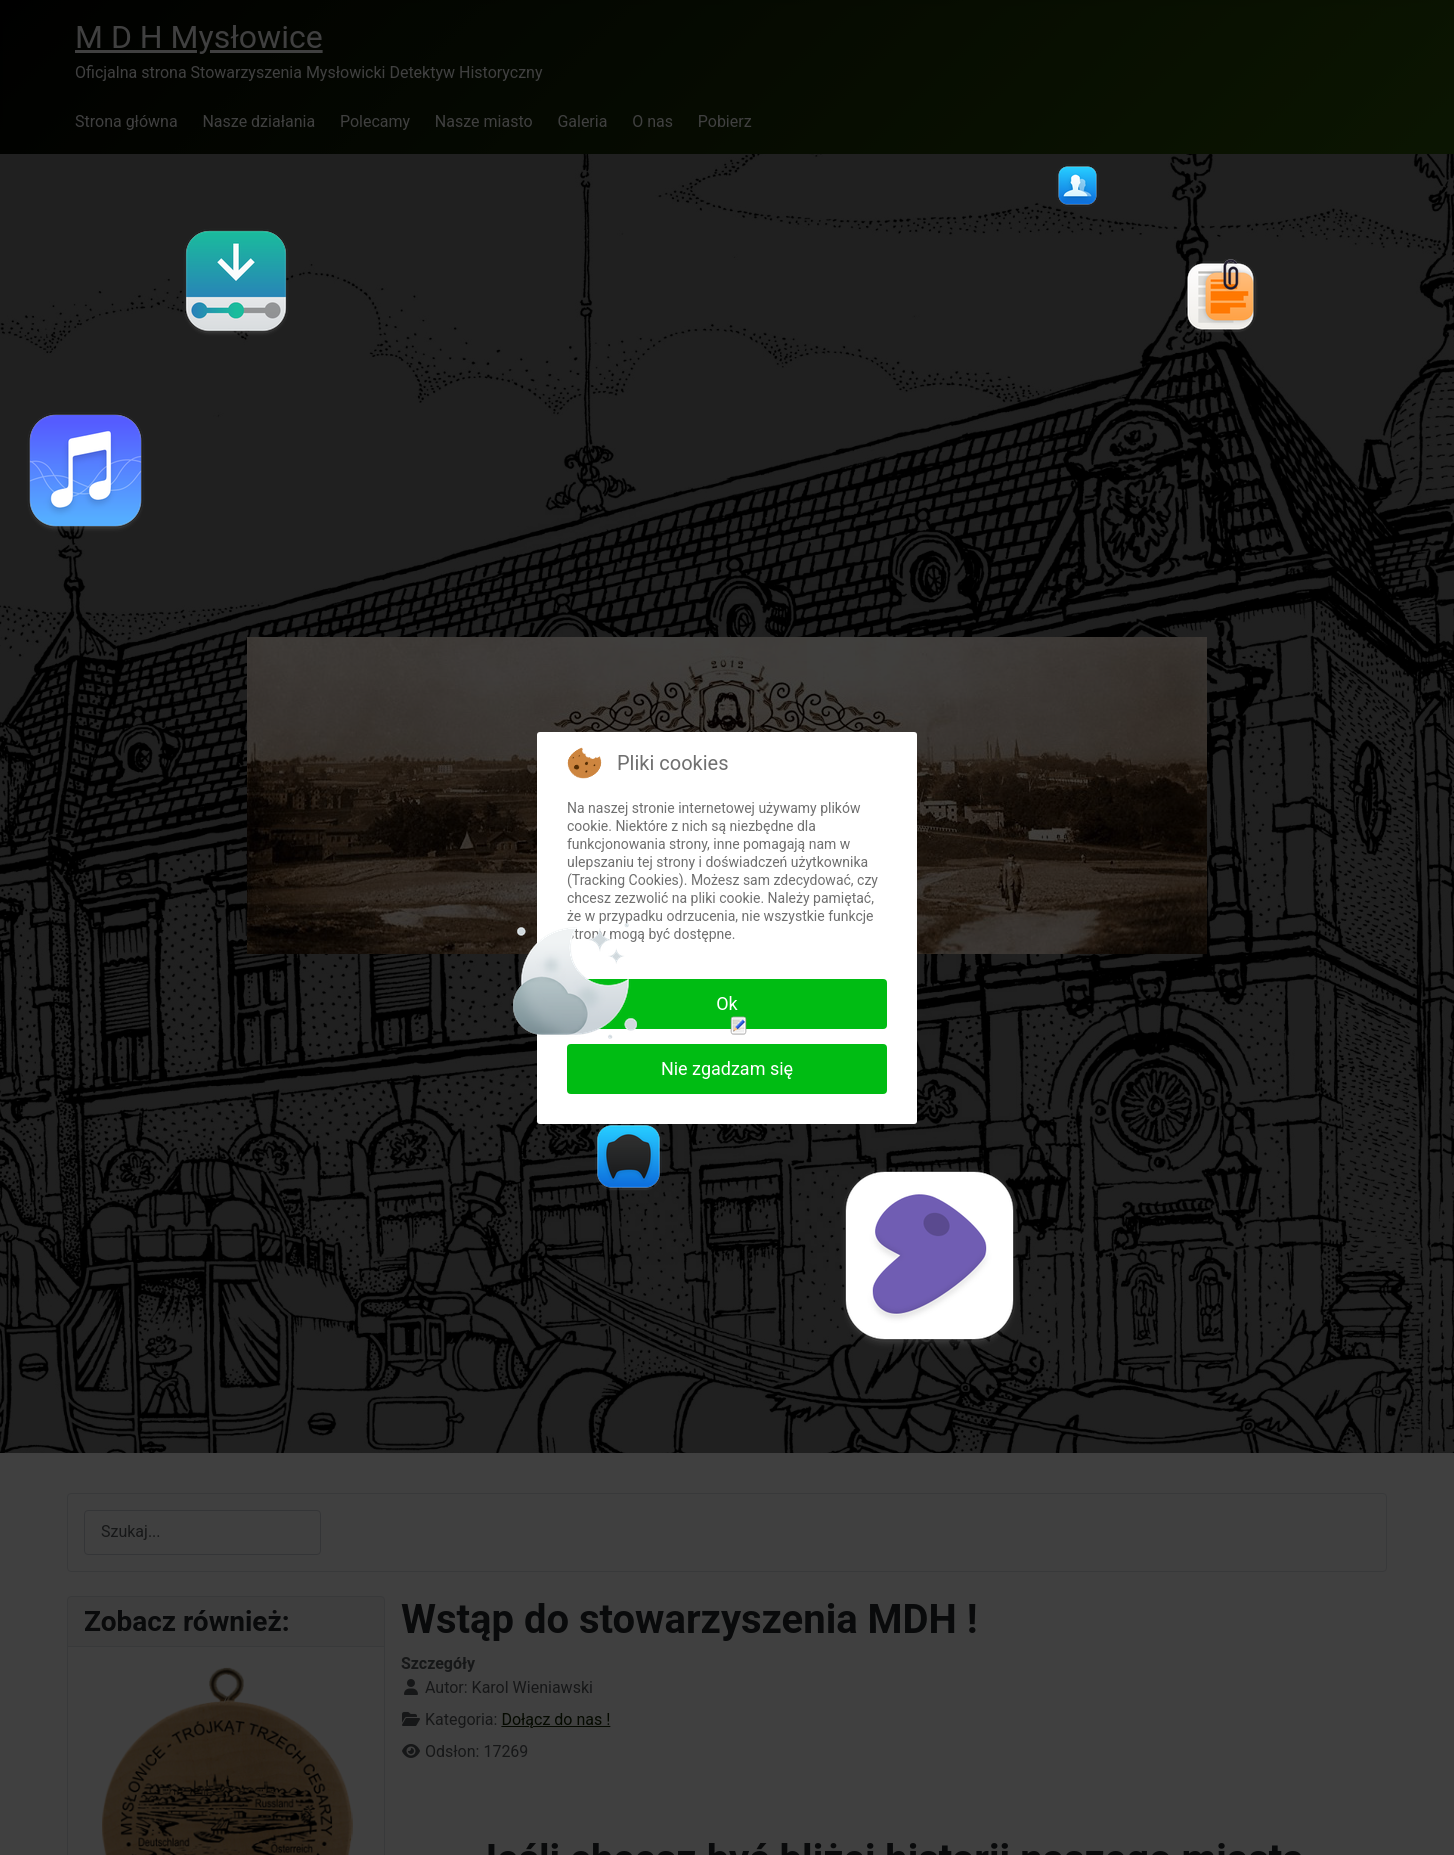 This screenshot has height=1855, width=1454. Describe the element at coordinates (738, 1025) in the screenshot. I see `open gedit text editor` at that location.